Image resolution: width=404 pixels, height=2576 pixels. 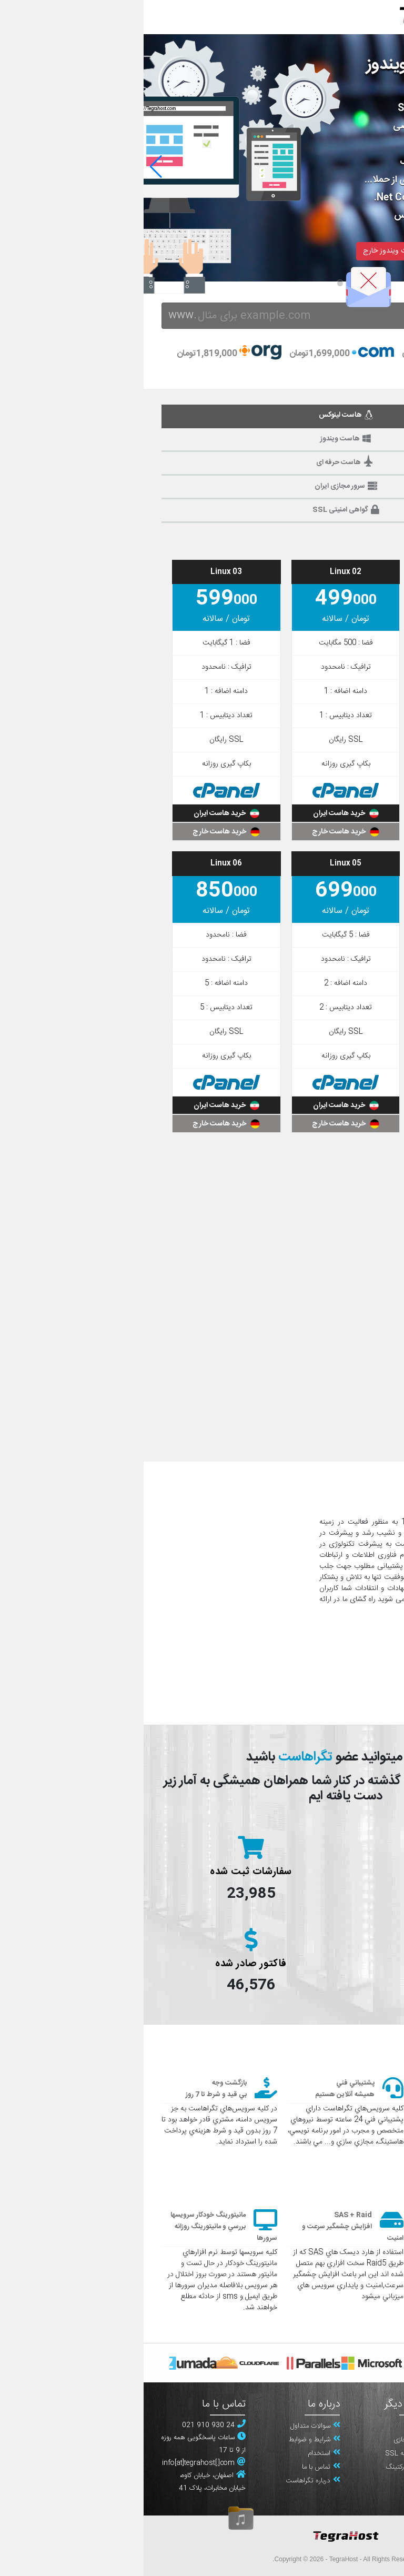 I want to click on open your music folder, so click(x=241, y=2518).